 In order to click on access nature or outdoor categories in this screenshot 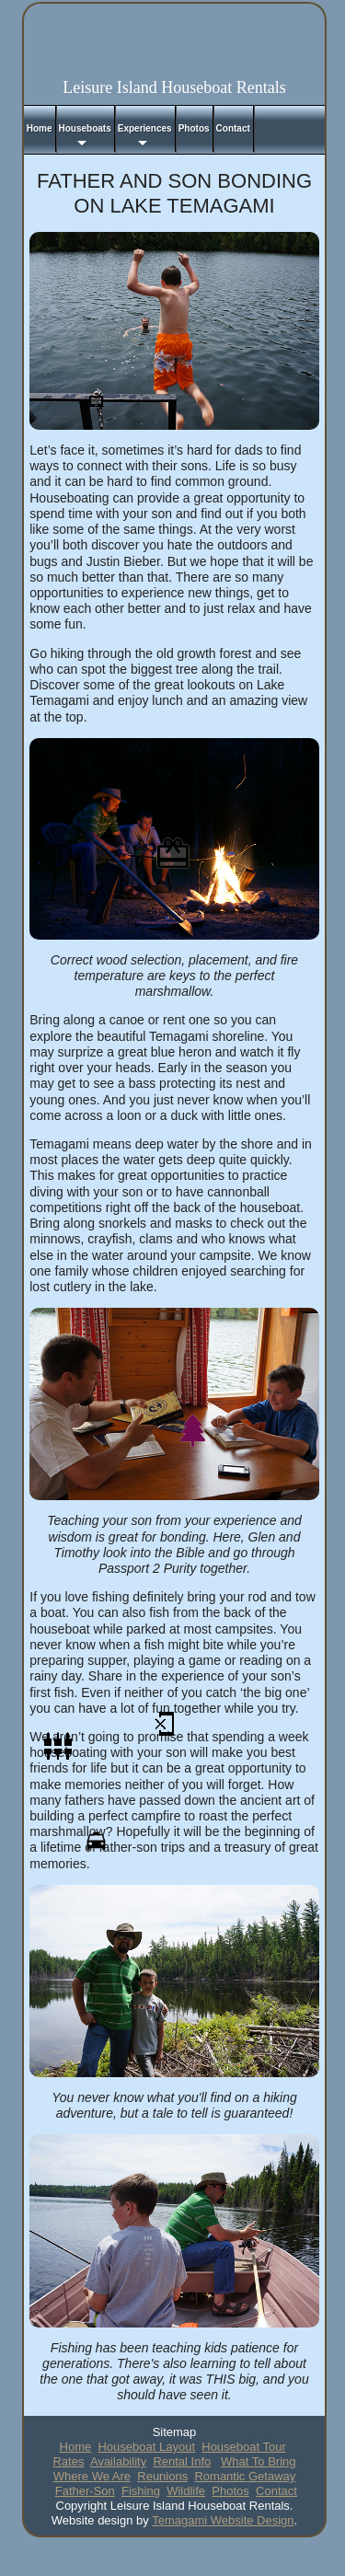, I will do `click(192, 1430)`.